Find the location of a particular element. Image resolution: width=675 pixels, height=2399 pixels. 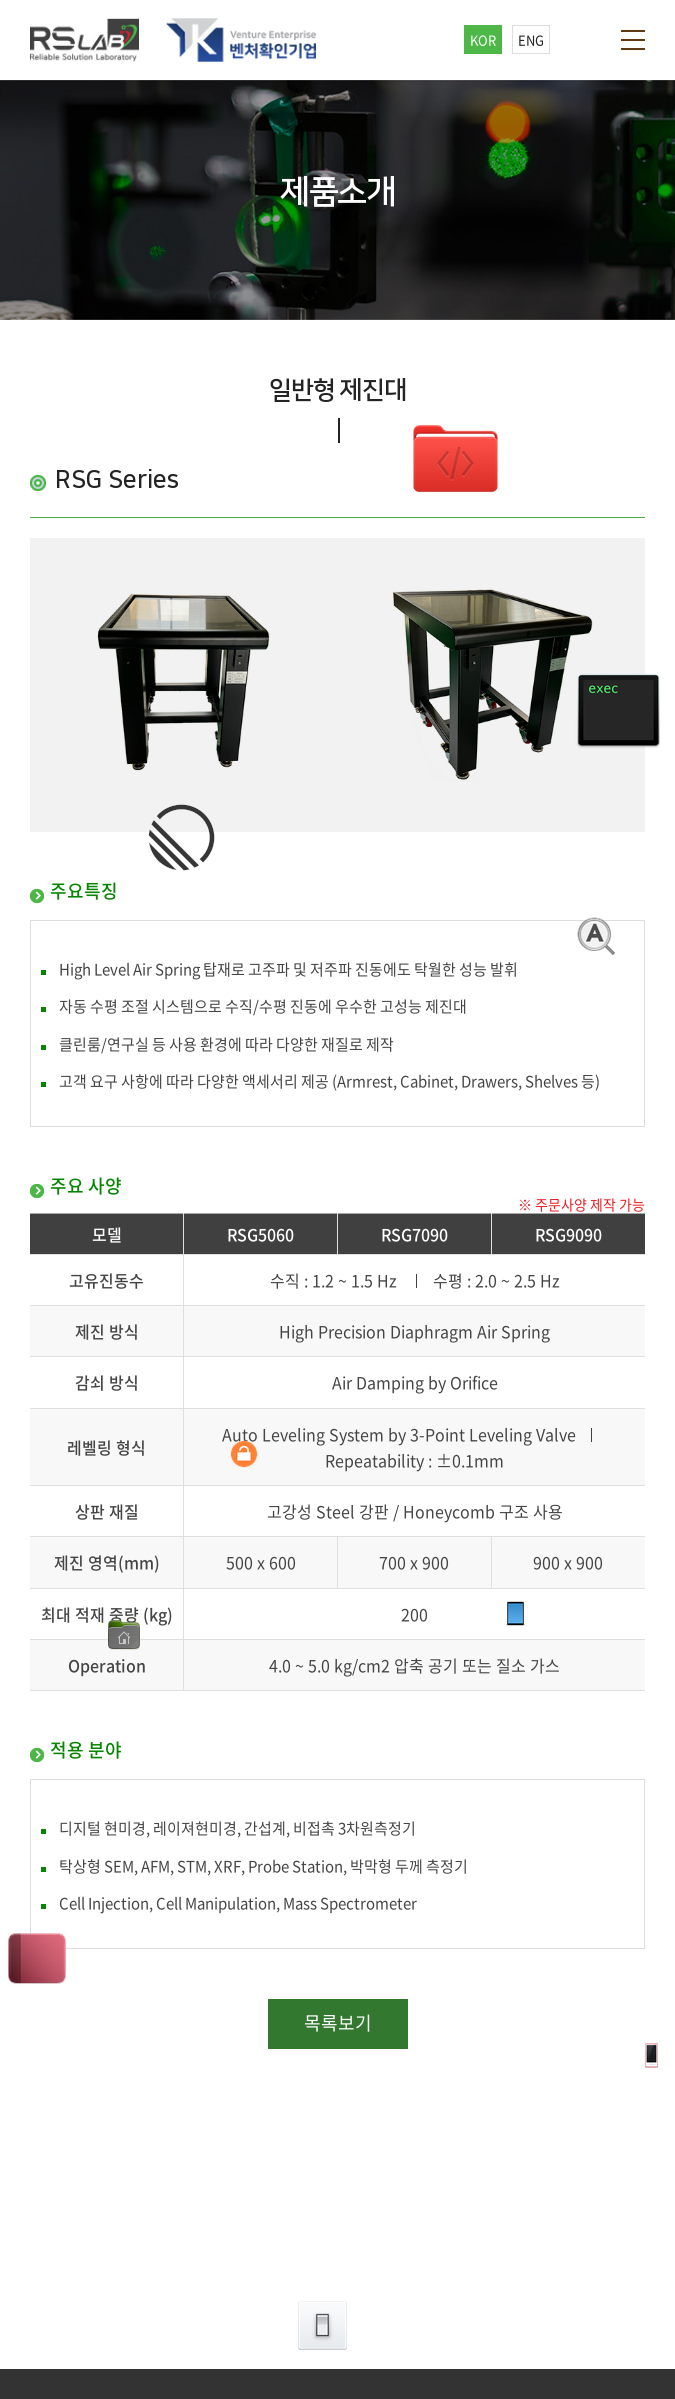

indicates an executable binary file is located at coordinates (618, 710).